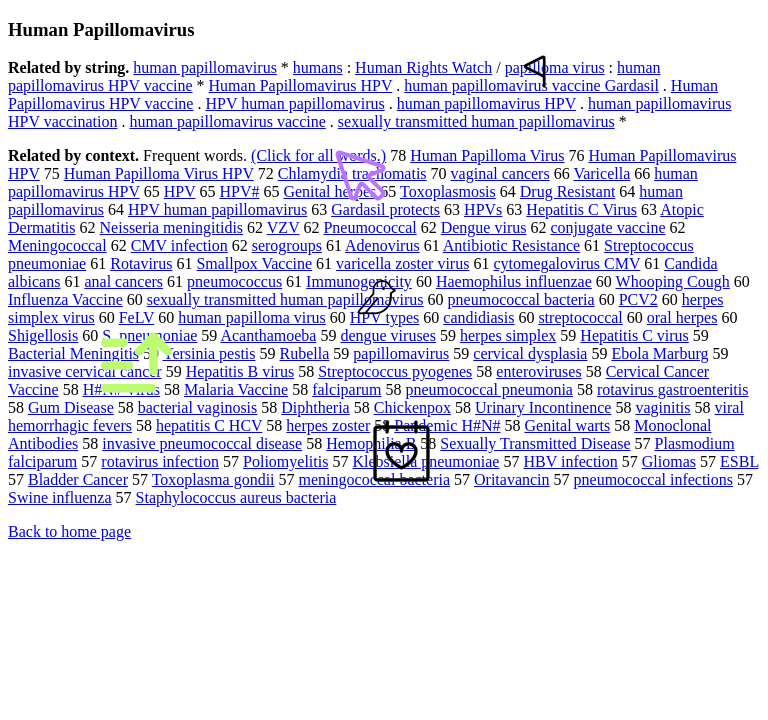 This screenshot has width=768, height=720. Describe the element at coordinates (535, 71) in the screenshot. I see `mark or flag an item for review` at that location.